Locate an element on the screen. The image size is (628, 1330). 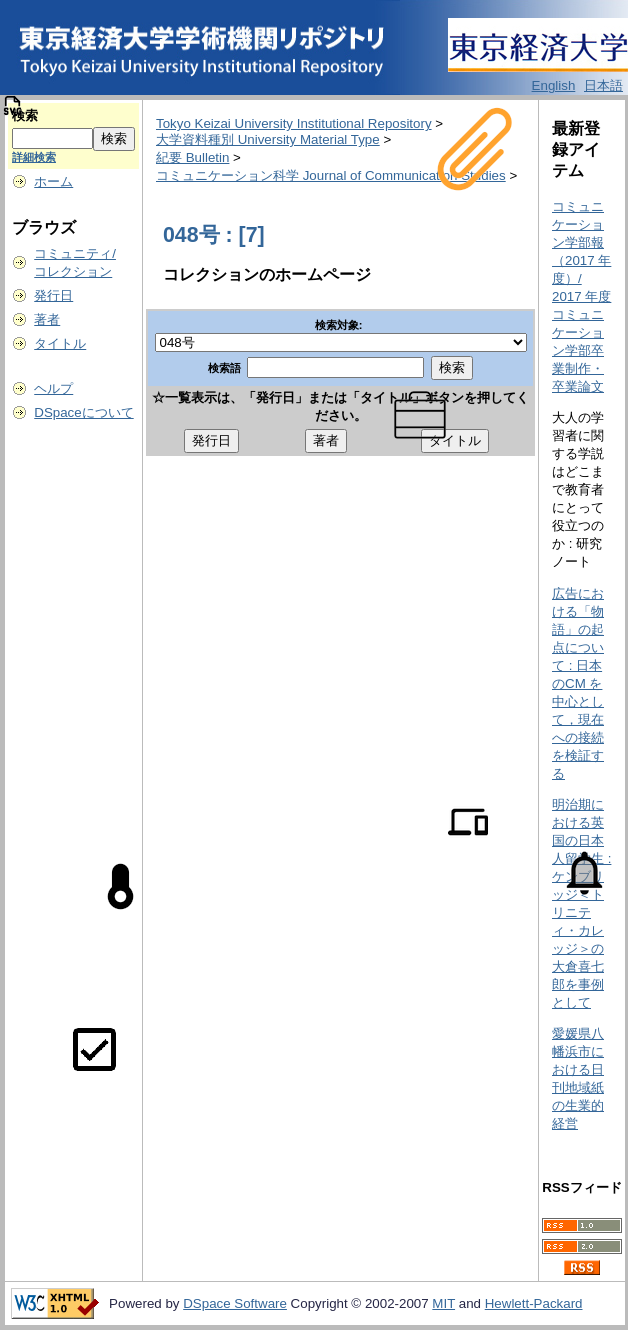
indicates lowest temperature or cold setting is located at coordinates (120, 886).